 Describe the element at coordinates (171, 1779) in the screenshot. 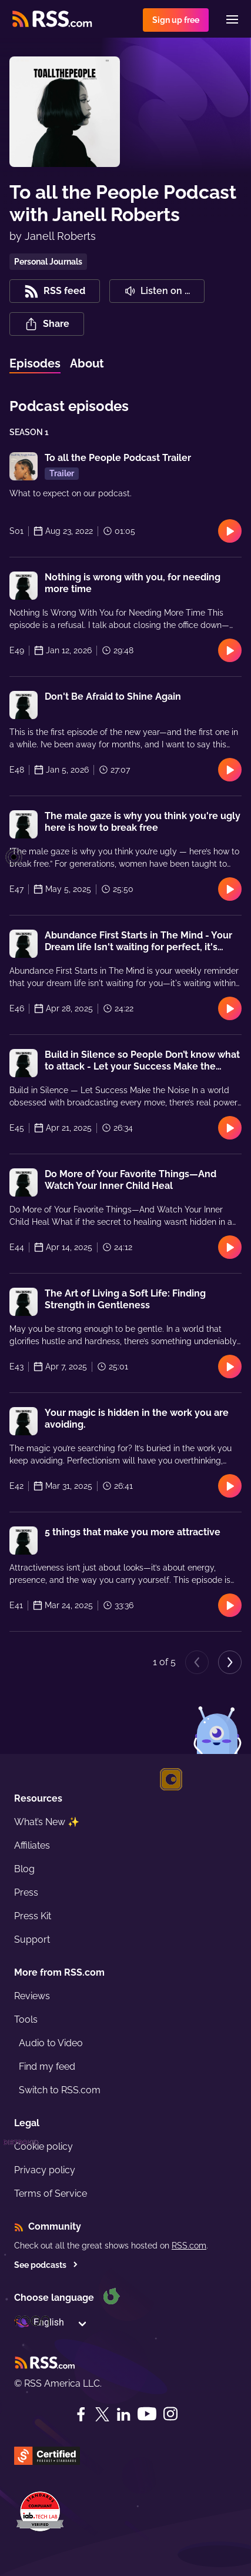

I see `ariakit brand logo` at that location.